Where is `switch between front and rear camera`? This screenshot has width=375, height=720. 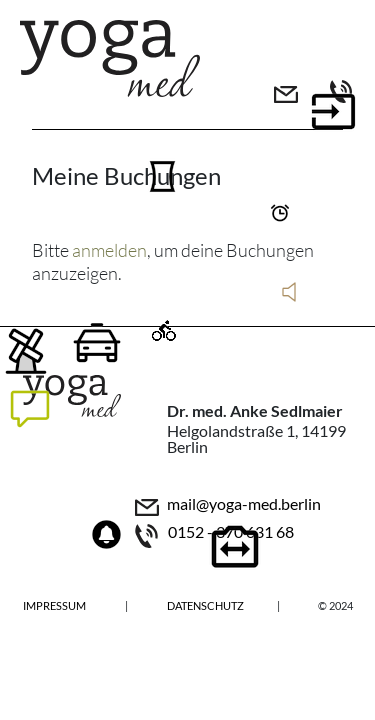
switch between front and rear camera is located at coordinates (235, 549).